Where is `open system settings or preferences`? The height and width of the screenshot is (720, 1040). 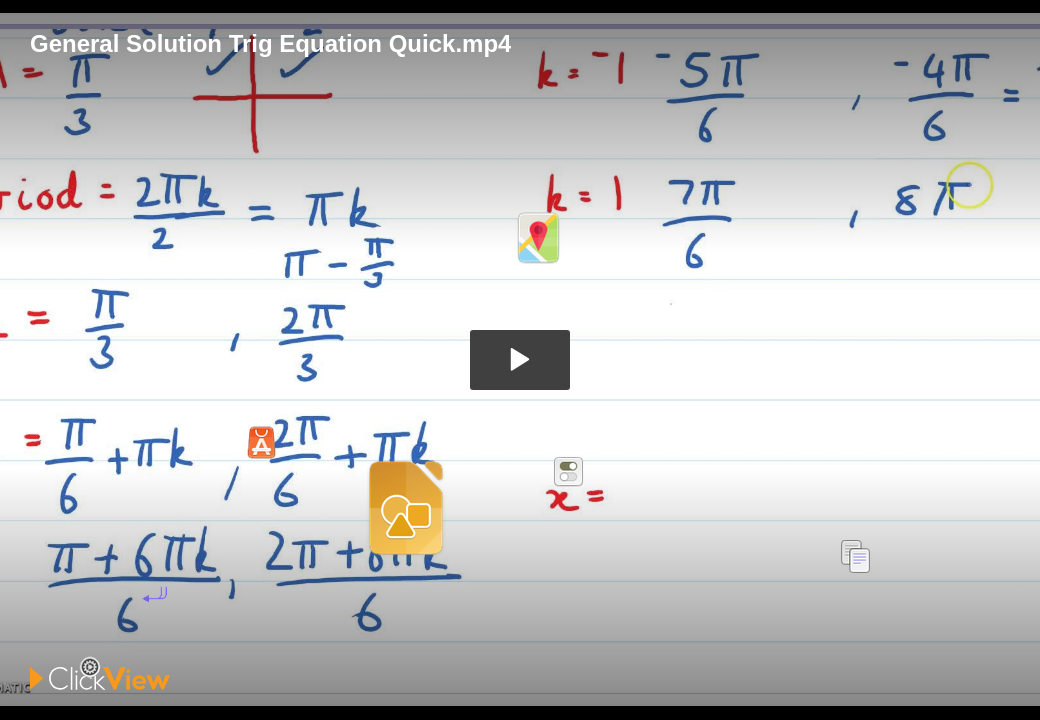
open system settings or preferences is located at coordinates (568, 471).